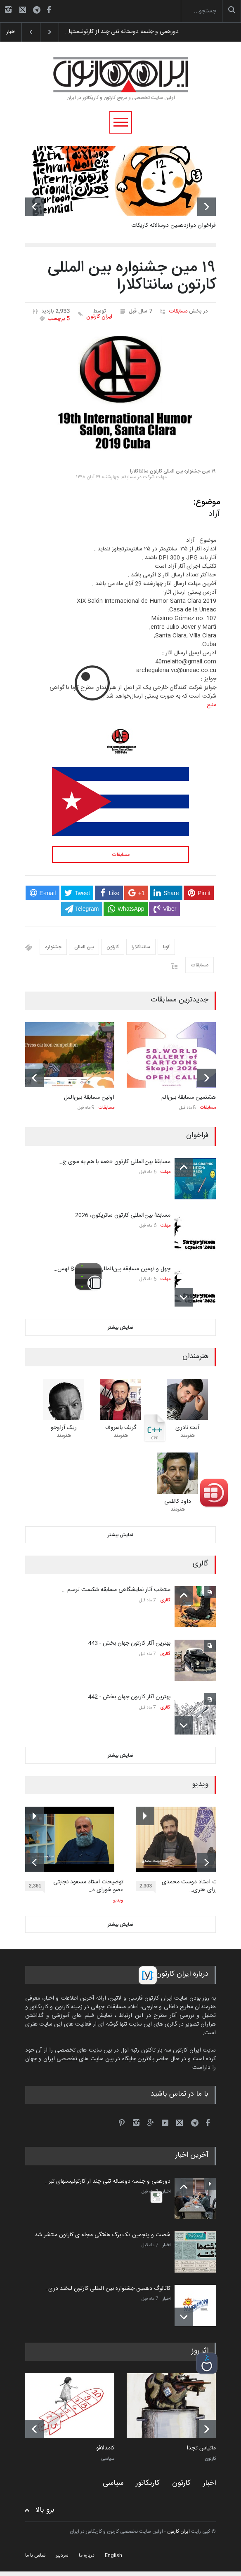 This screenshot has width=241, height=2576. Describe the element at coordinates (207, 2363) in the screenshot. I see `open mageia linux distribution app` at that location.